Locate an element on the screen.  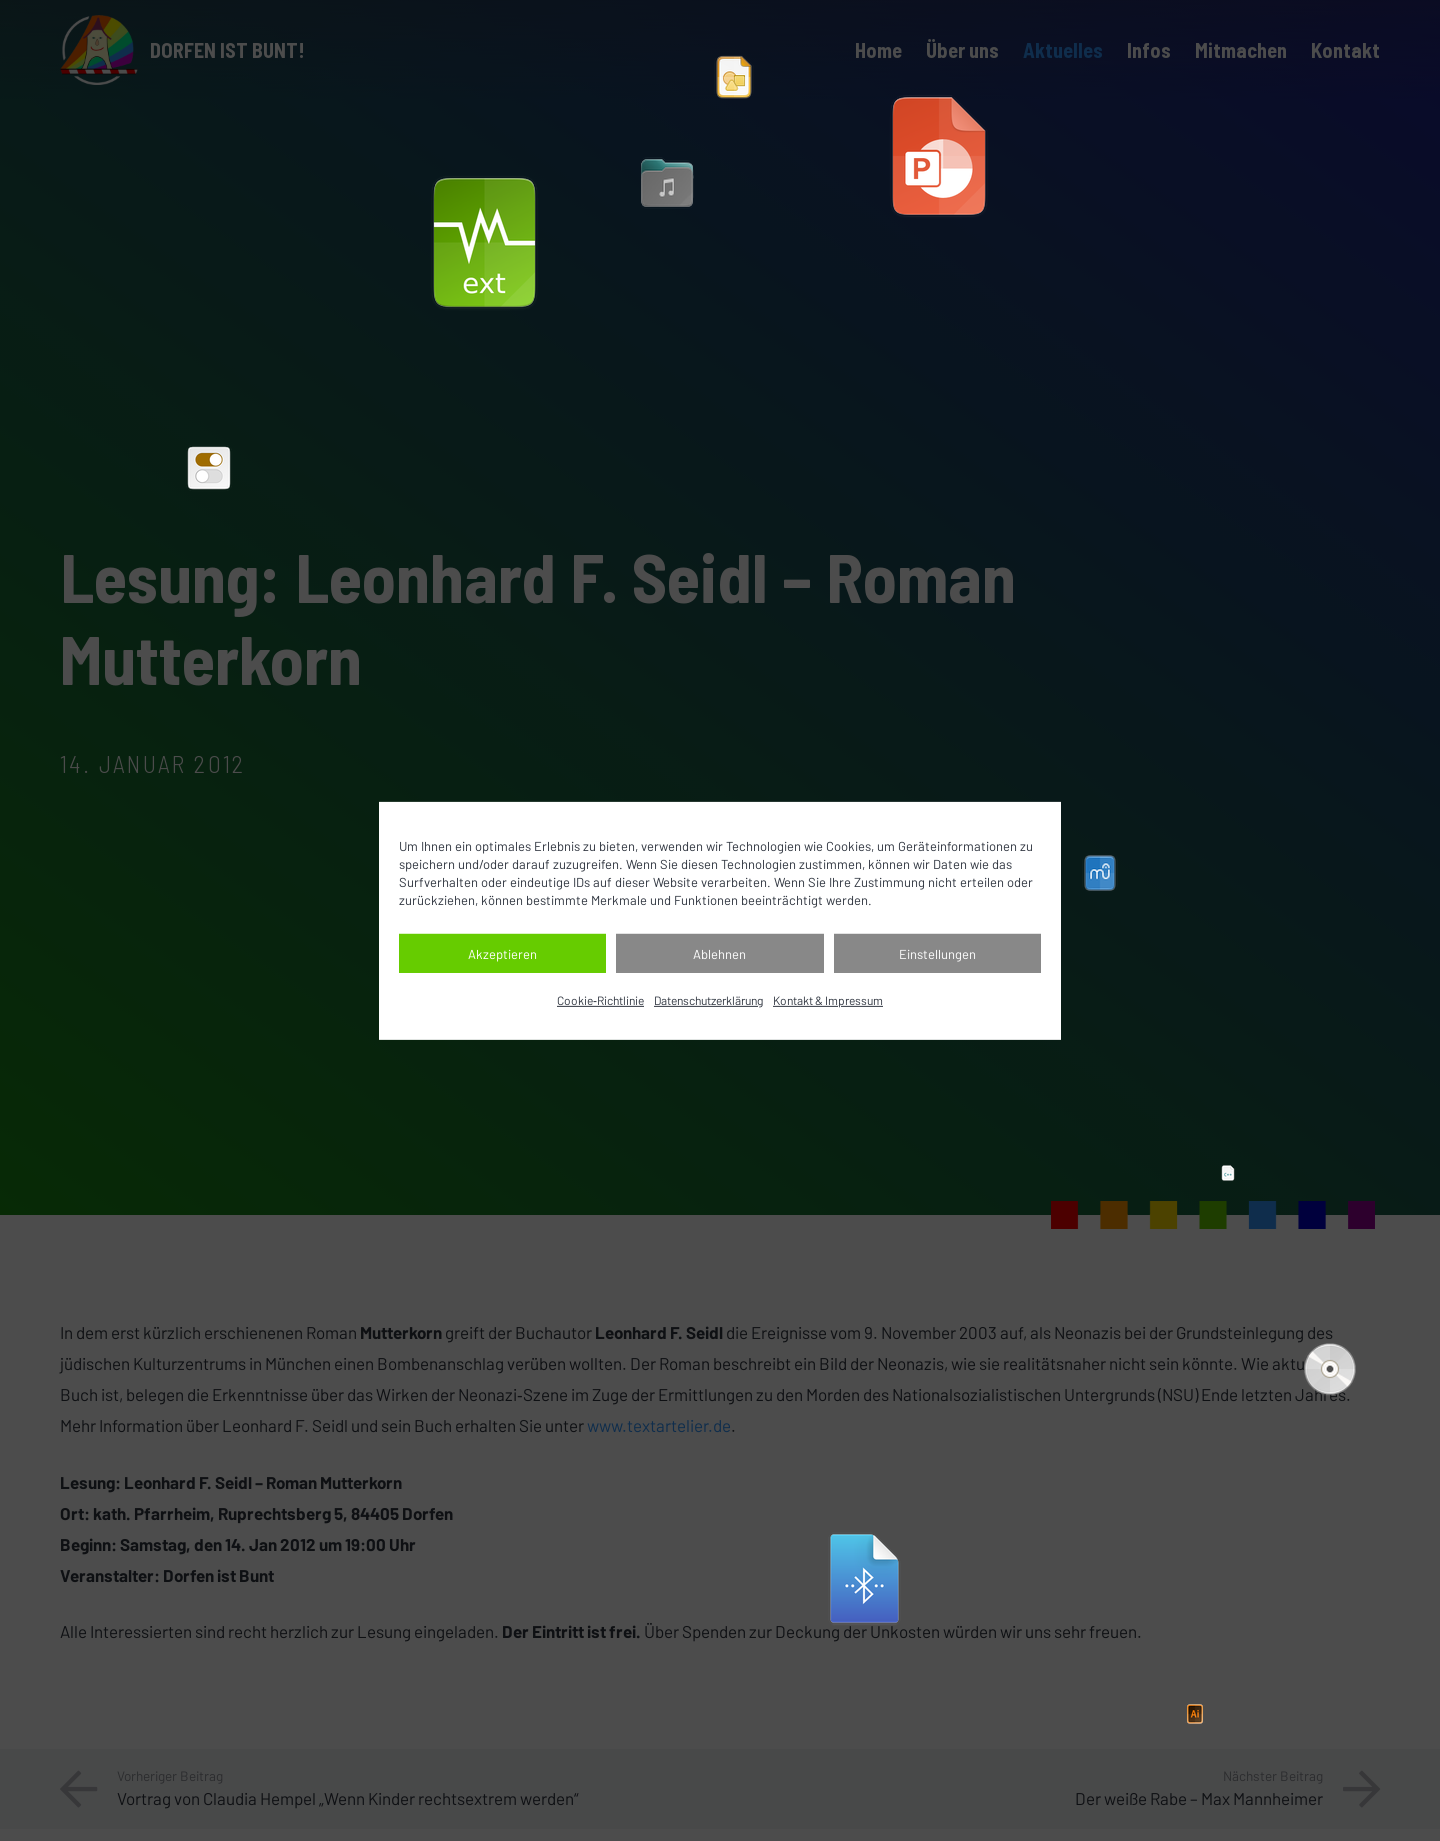
open desktop preferences or settings is located at coordinates (209, 468).